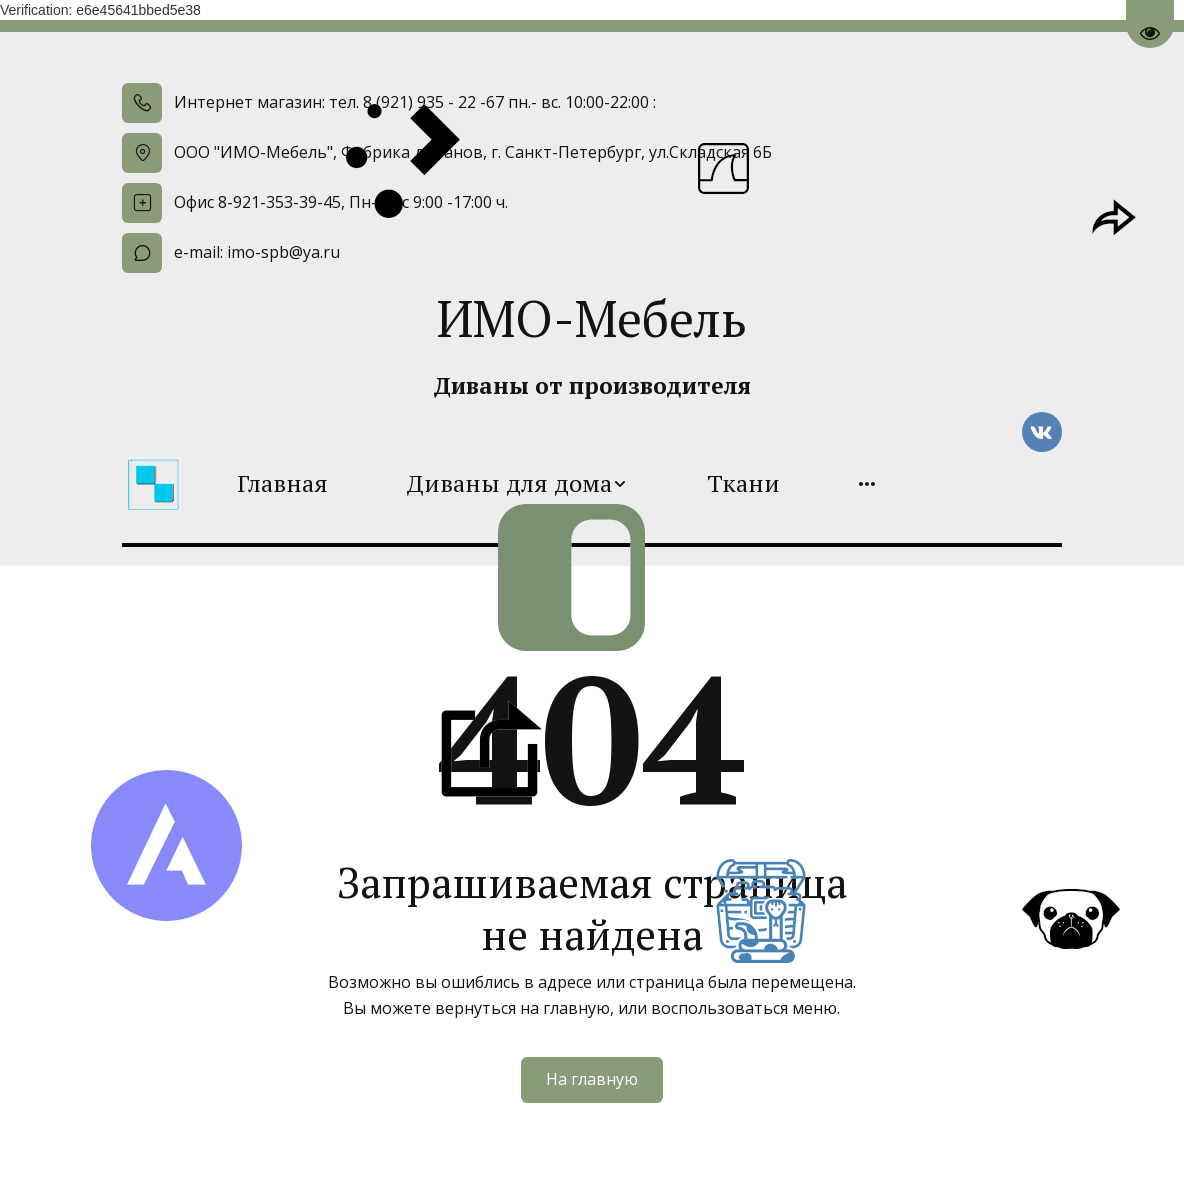 The image size is (1184, 1193). I want to click on share content to another app or platform, so click(489, 753).